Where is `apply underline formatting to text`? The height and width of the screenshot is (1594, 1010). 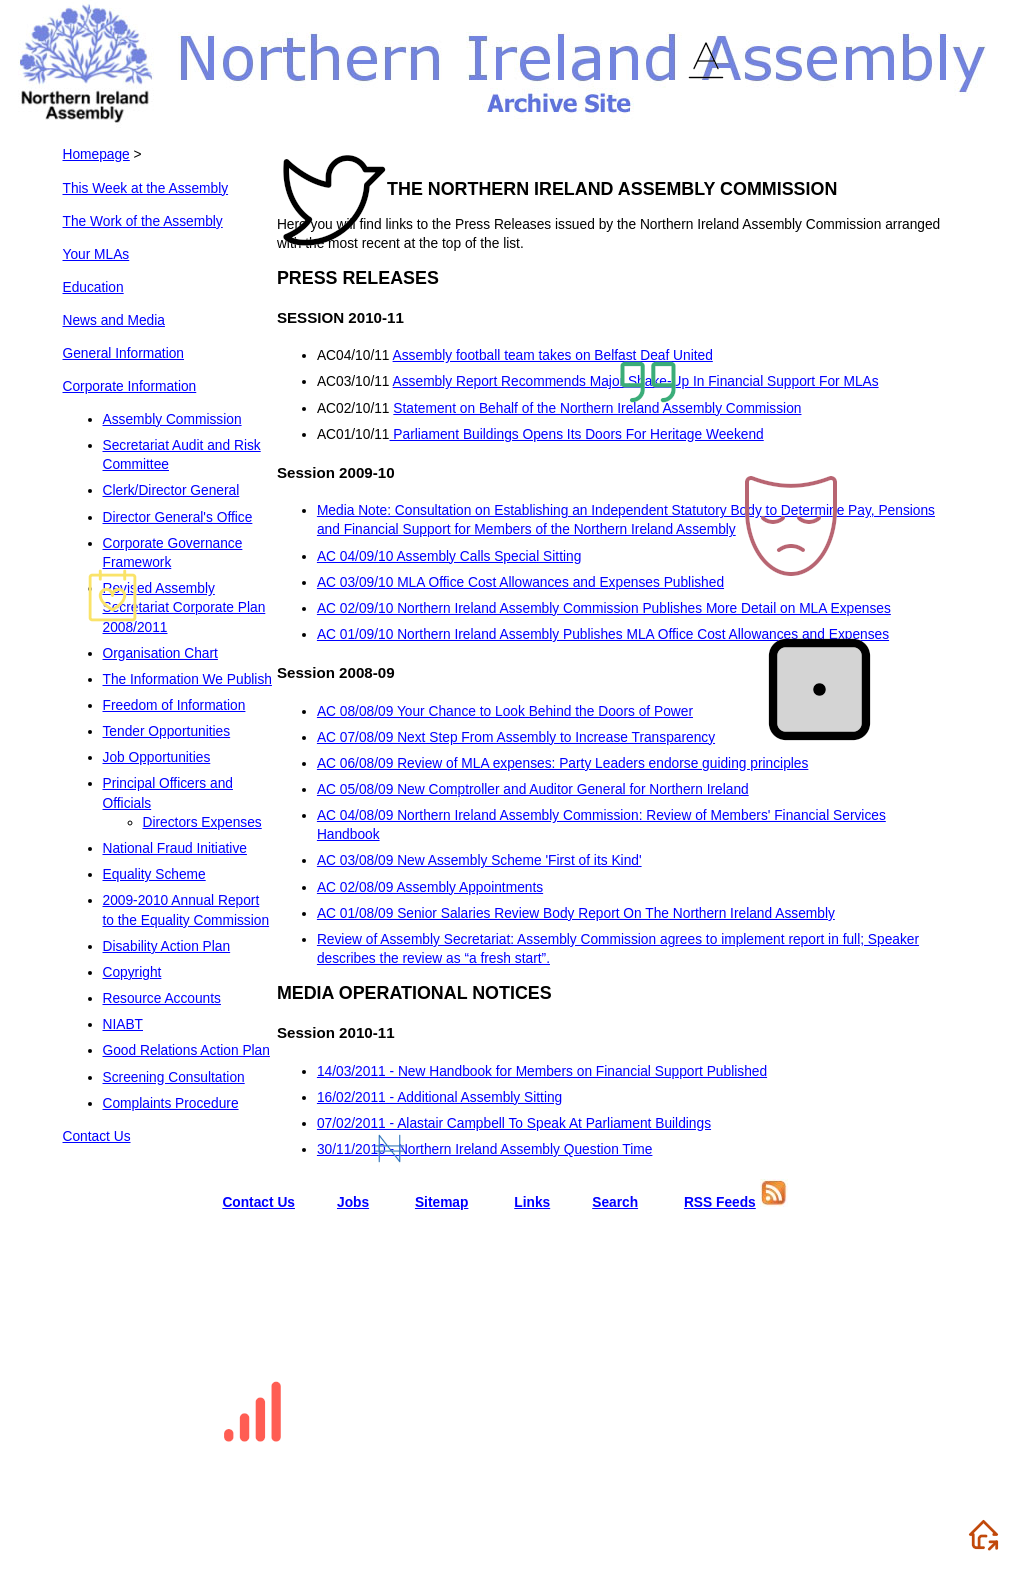 apply underline formatting to text is located at coordinates (706, 61).